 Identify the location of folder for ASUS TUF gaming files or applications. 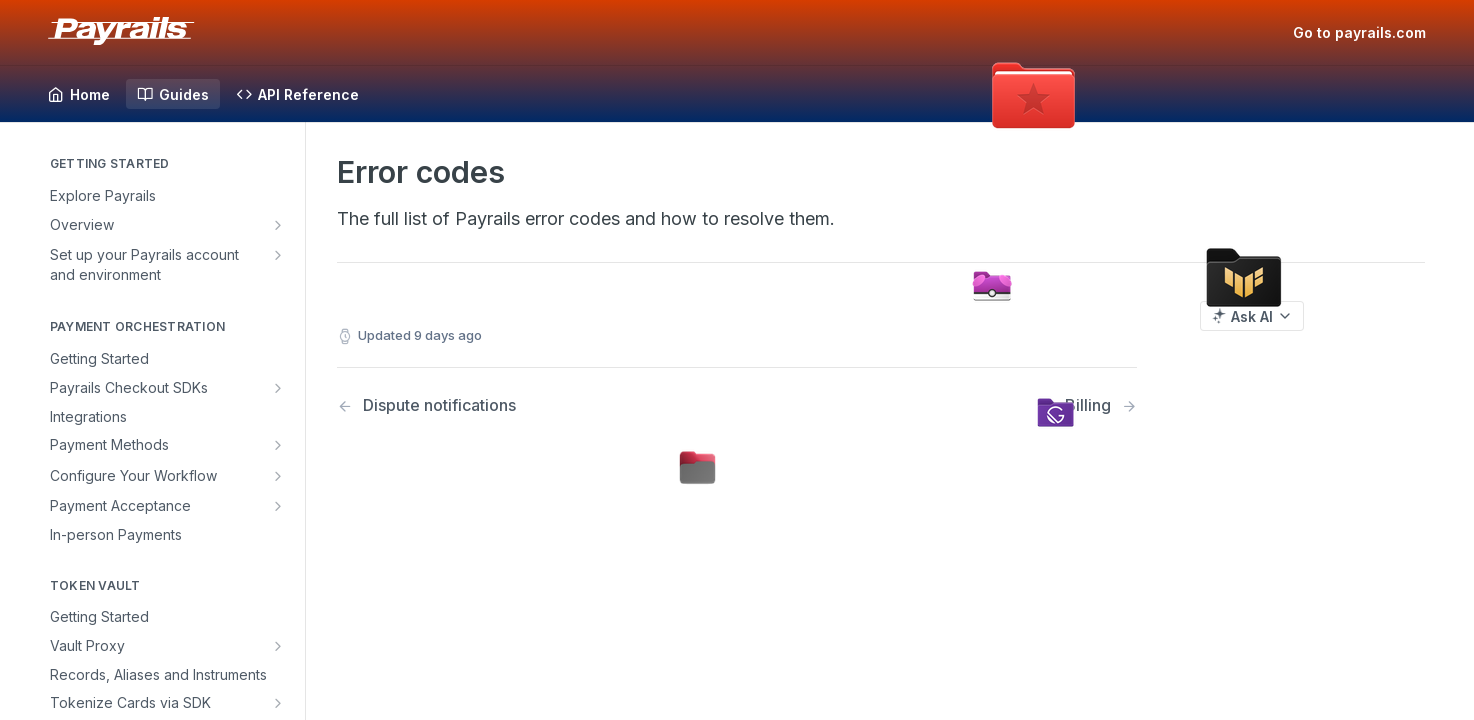
(1243, 279).